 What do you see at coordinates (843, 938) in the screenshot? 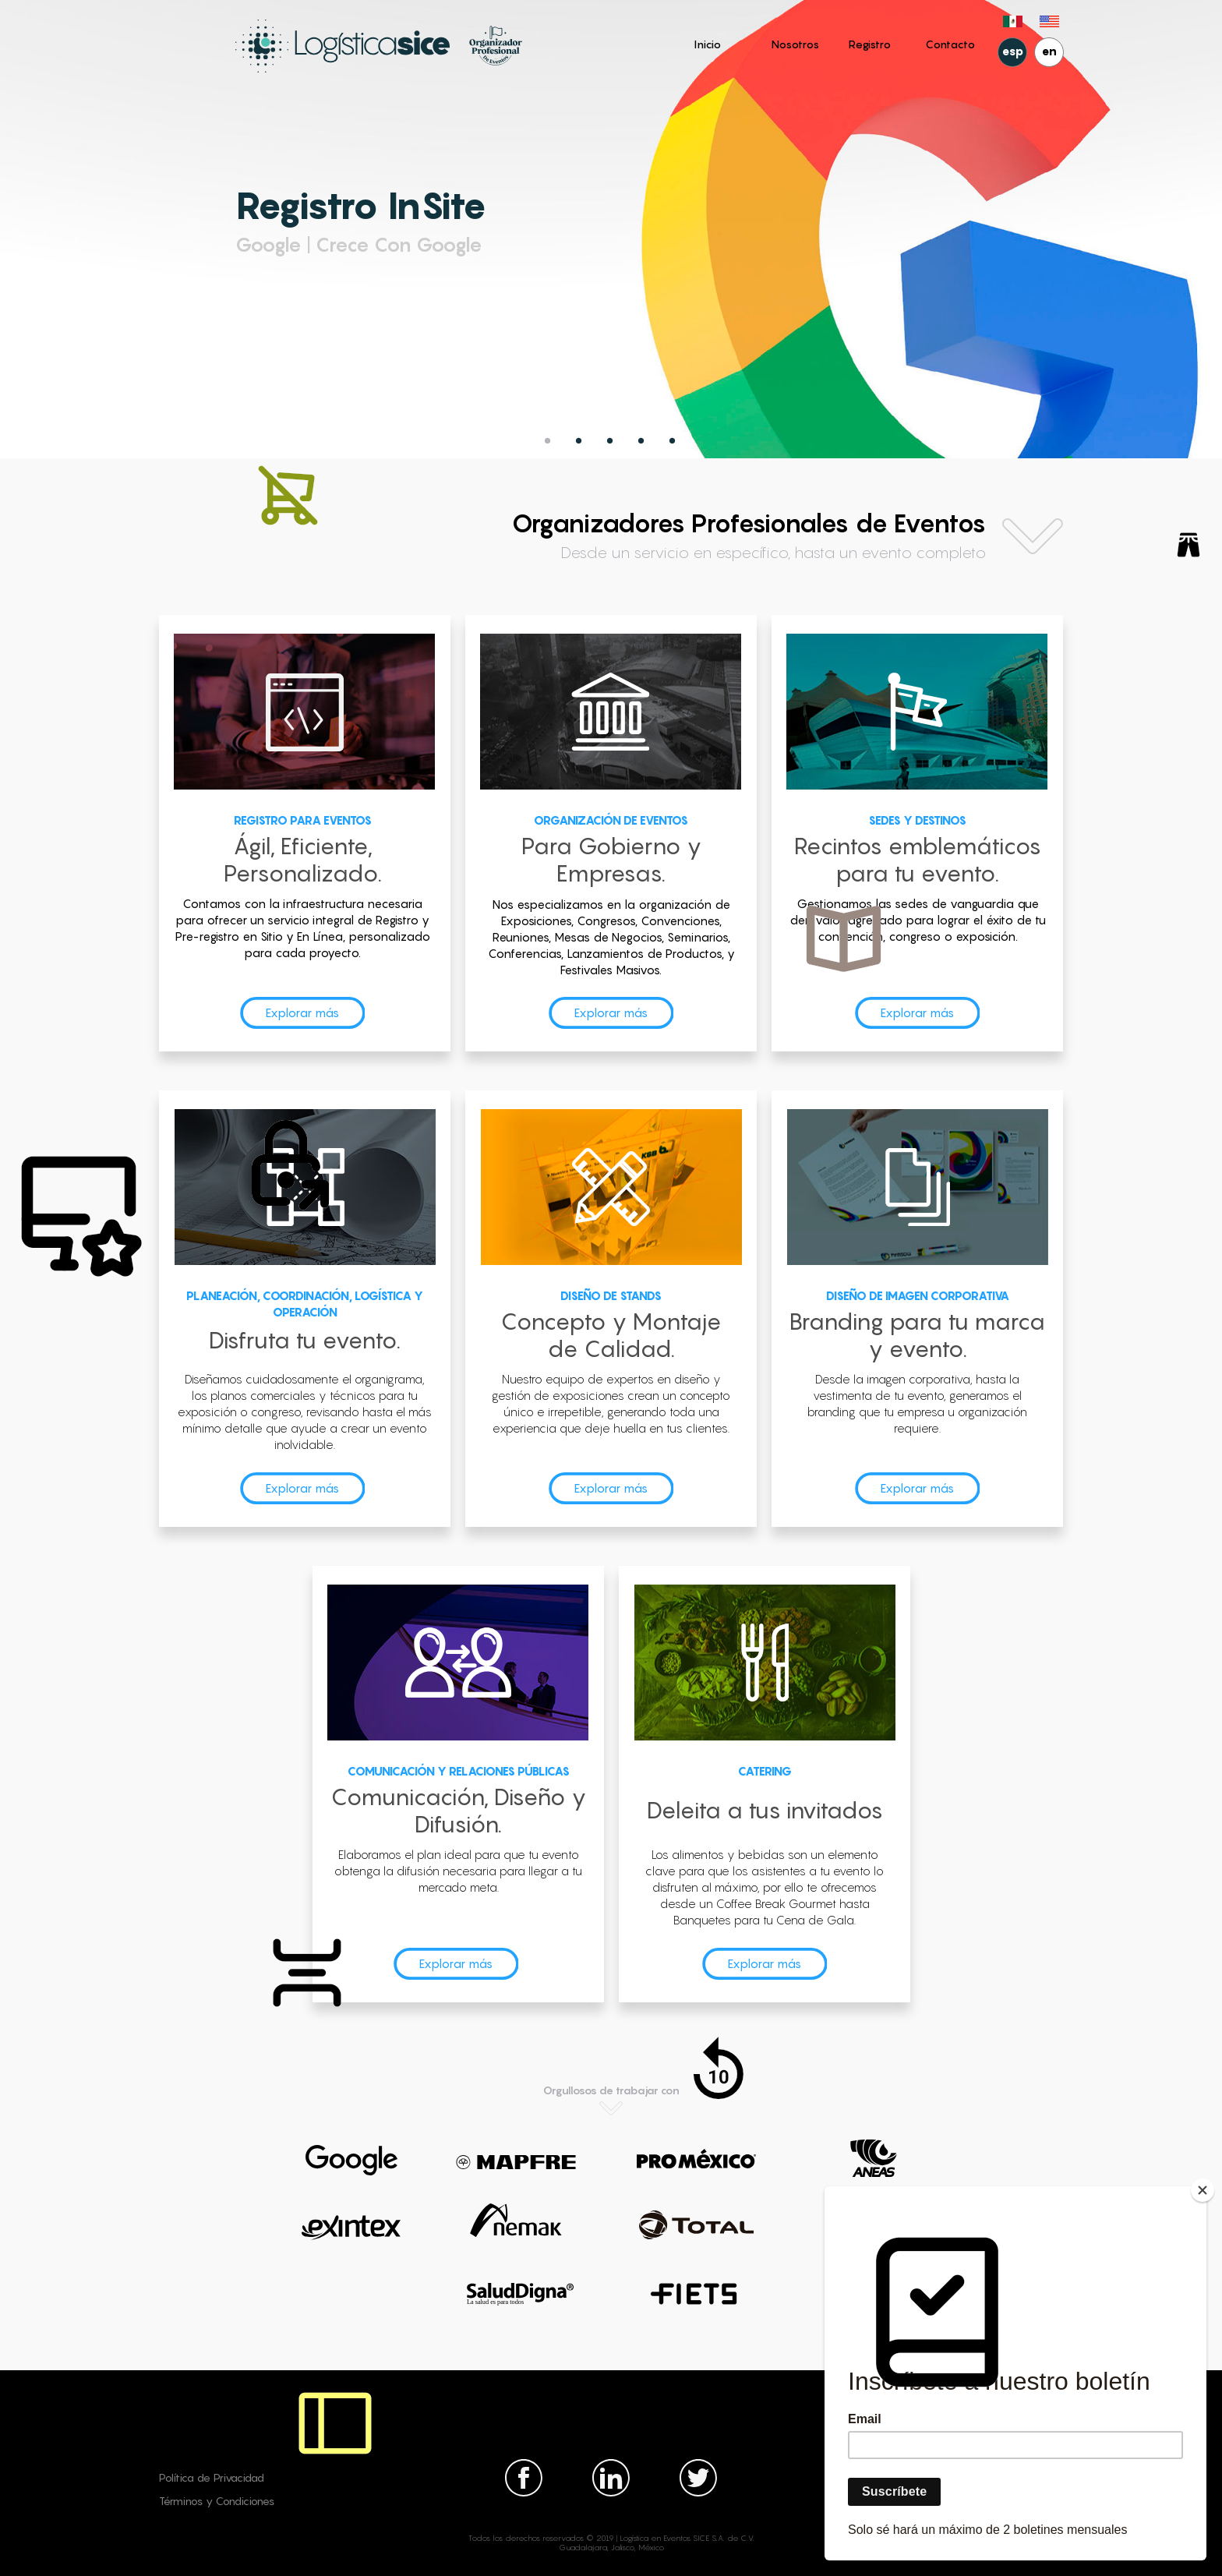
I see `open reading mode or e-book reader` at bounding box center [843, 938].